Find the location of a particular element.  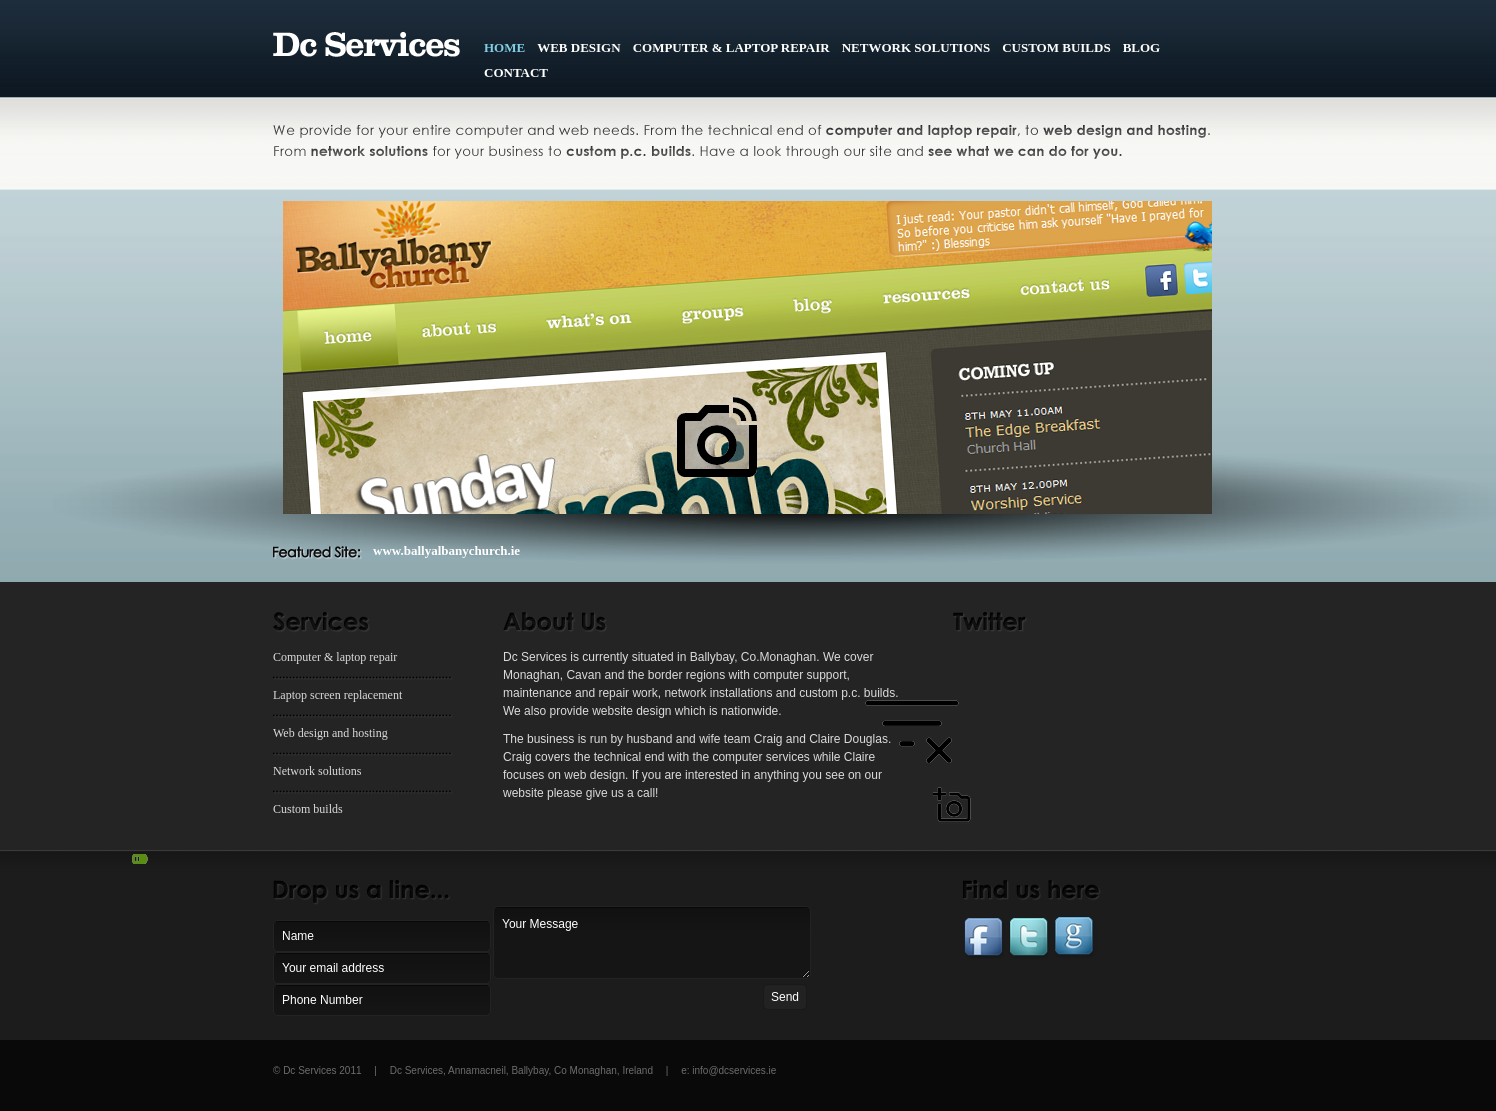

clear all active filters is located at coordinates (912, 720).